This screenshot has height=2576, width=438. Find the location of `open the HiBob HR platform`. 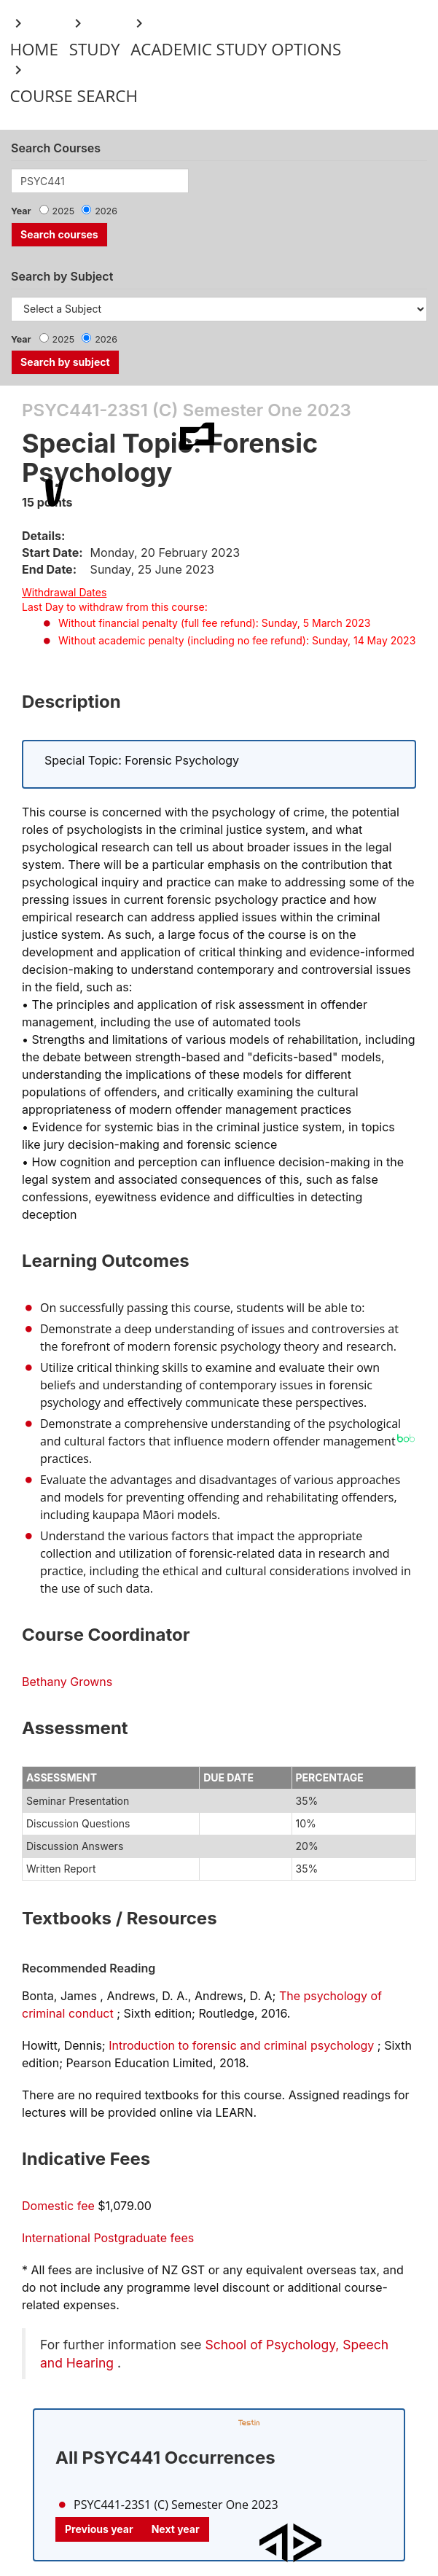

open the HiBob HR platform is located at coordinates (406, 1438).